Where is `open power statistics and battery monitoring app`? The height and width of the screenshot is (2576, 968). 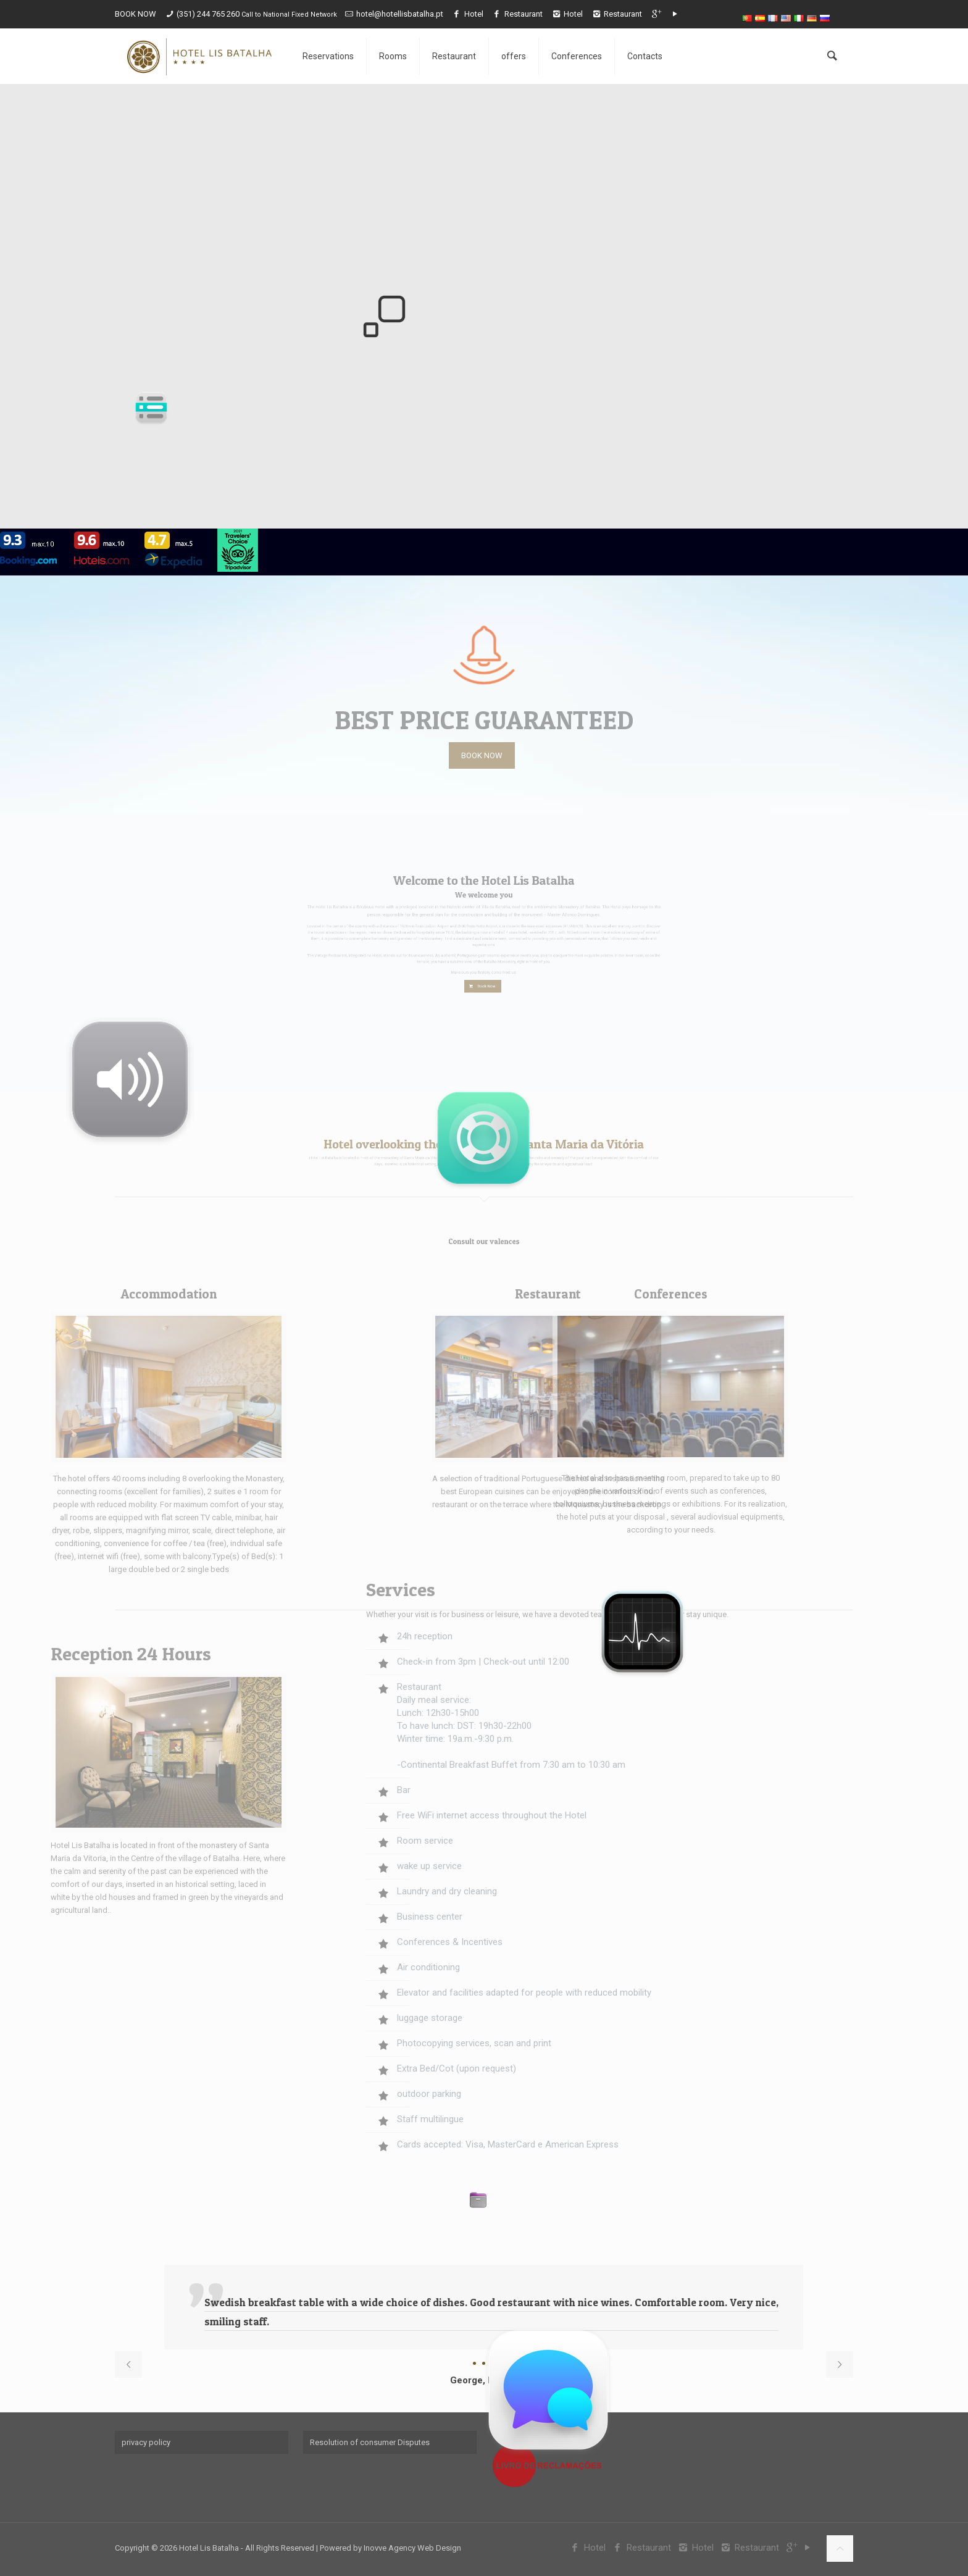 open power statistics and battery monitoring app is located at coordinates (642, 1631).